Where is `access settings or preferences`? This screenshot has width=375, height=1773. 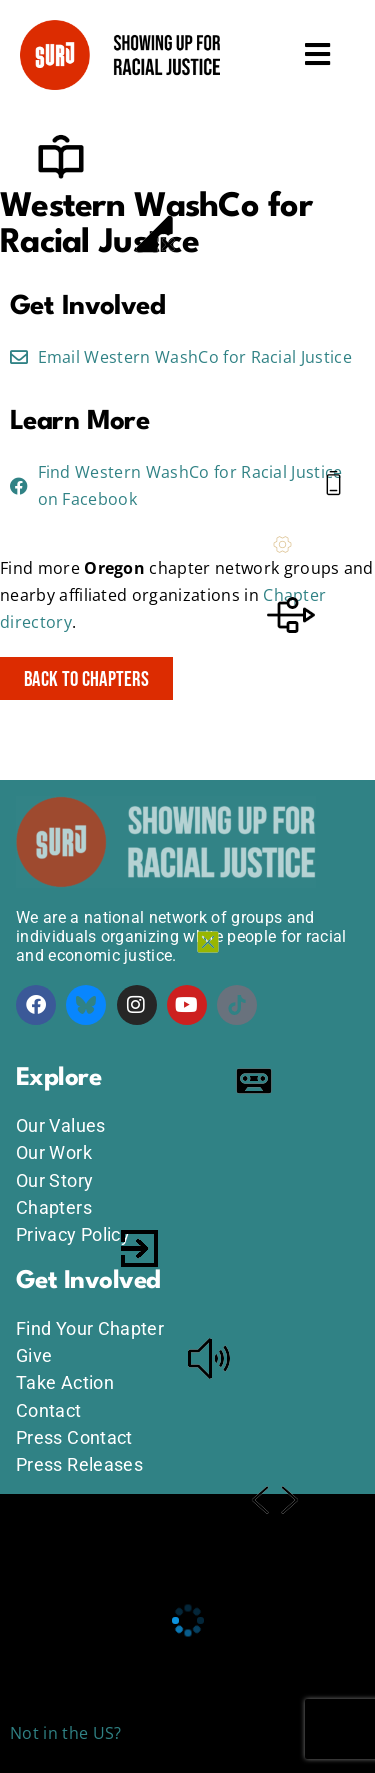
access settings or preferences is located at coordinates (282, 544).